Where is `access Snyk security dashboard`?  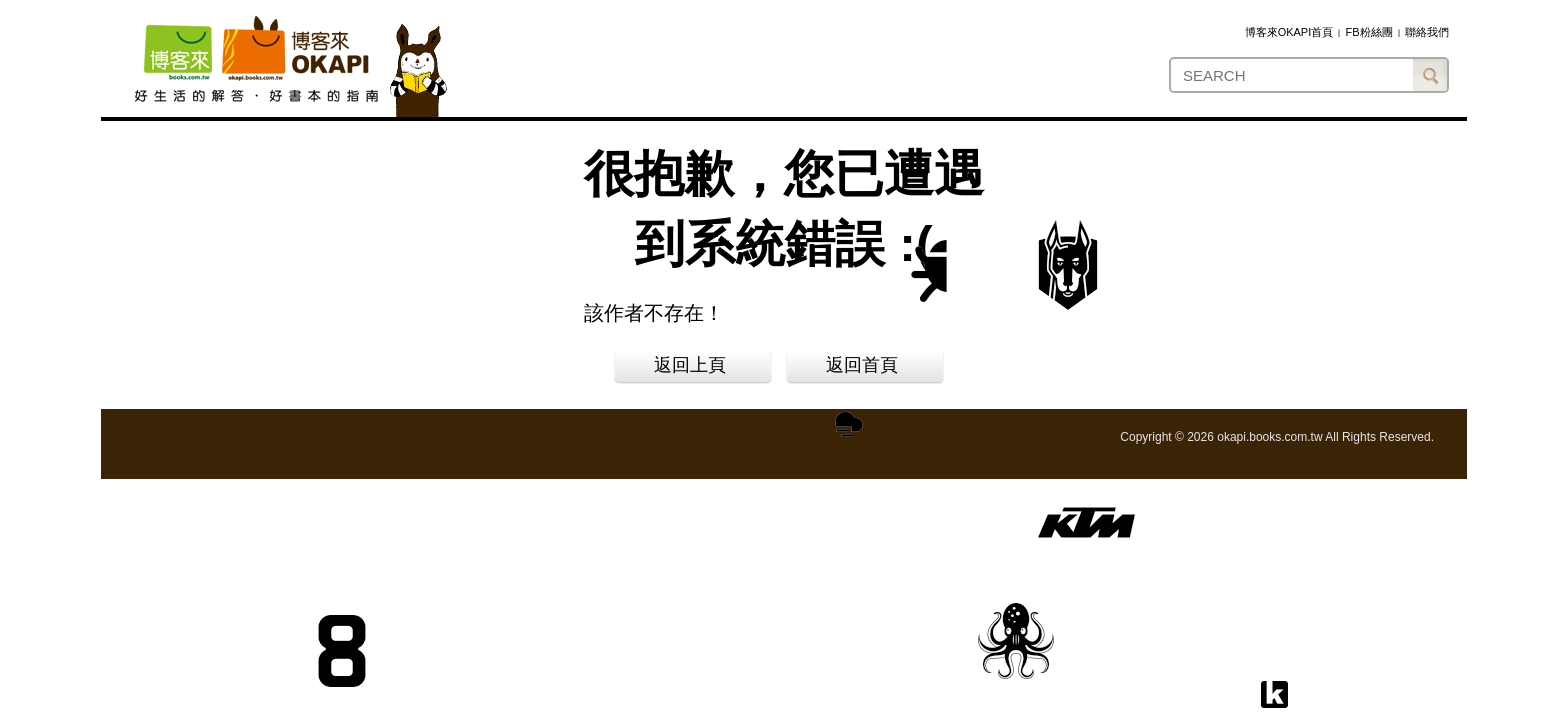 access Snyk security dashboard is located at coordinates (1068, 265).